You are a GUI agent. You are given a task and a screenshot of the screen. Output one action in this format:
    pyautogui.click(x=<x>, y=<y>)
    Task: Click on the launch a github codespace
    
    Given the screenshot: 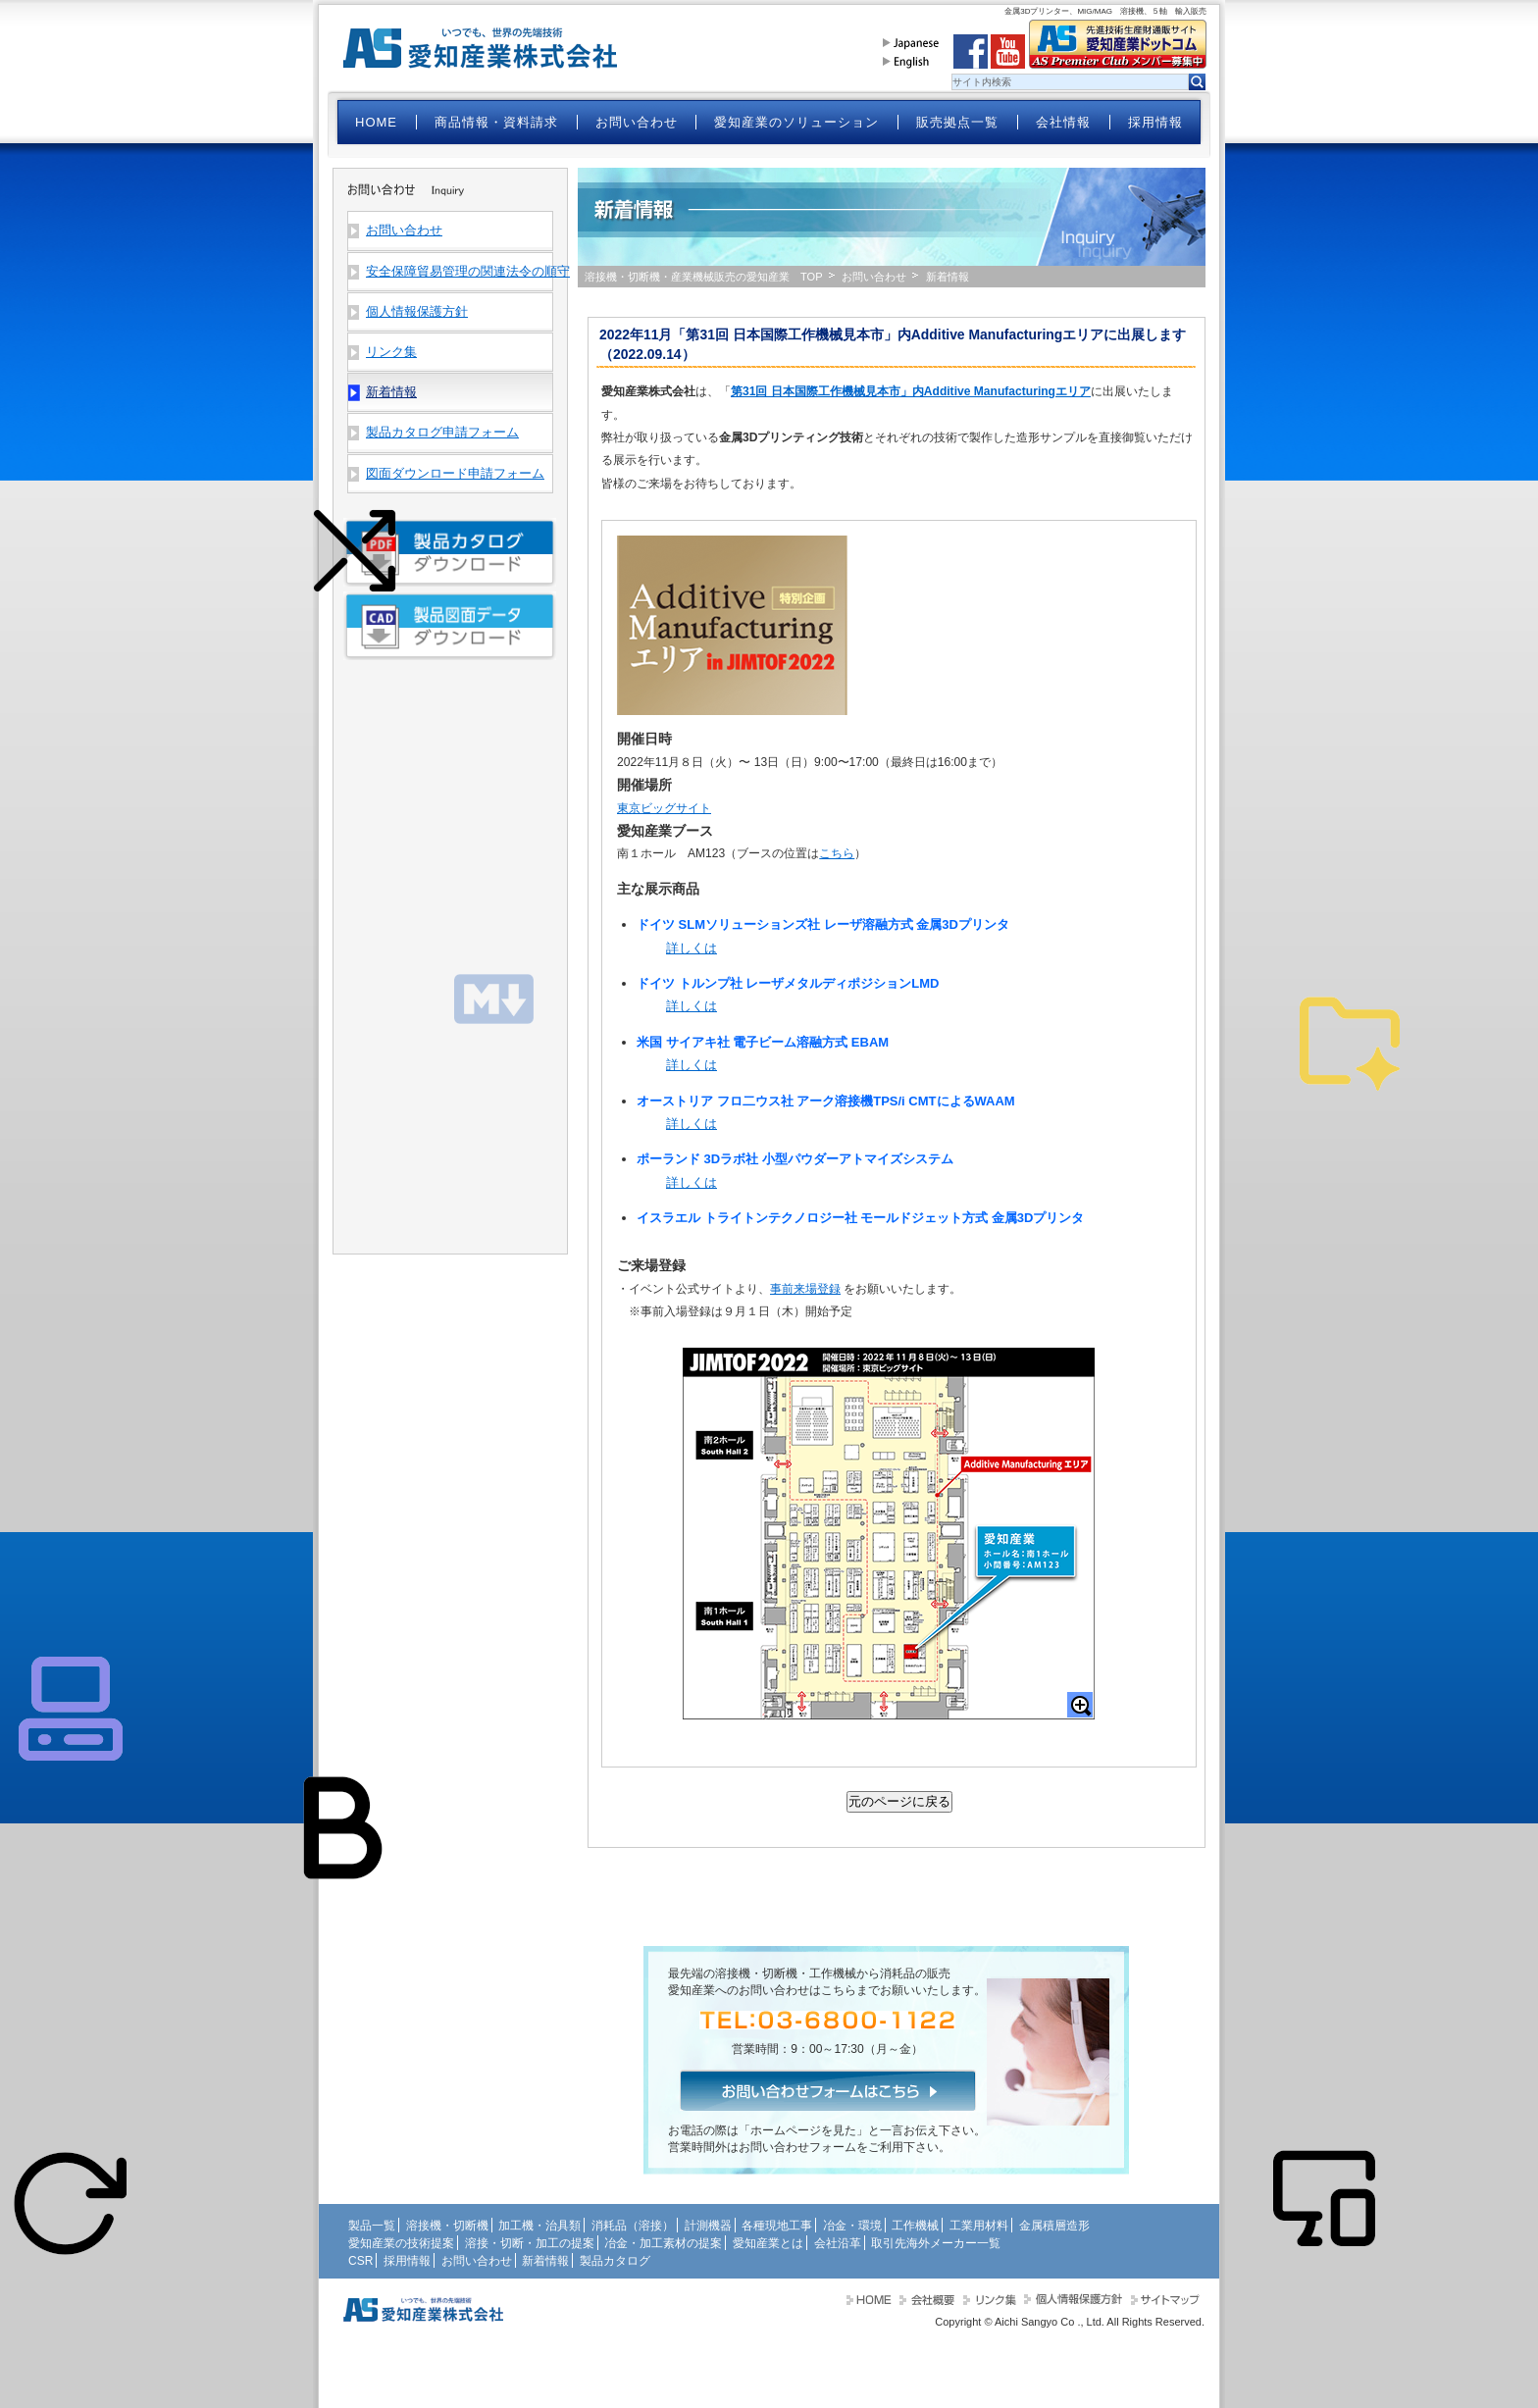 What is the action you would take?
    pyautogui.click(x=71, y=1709)
    